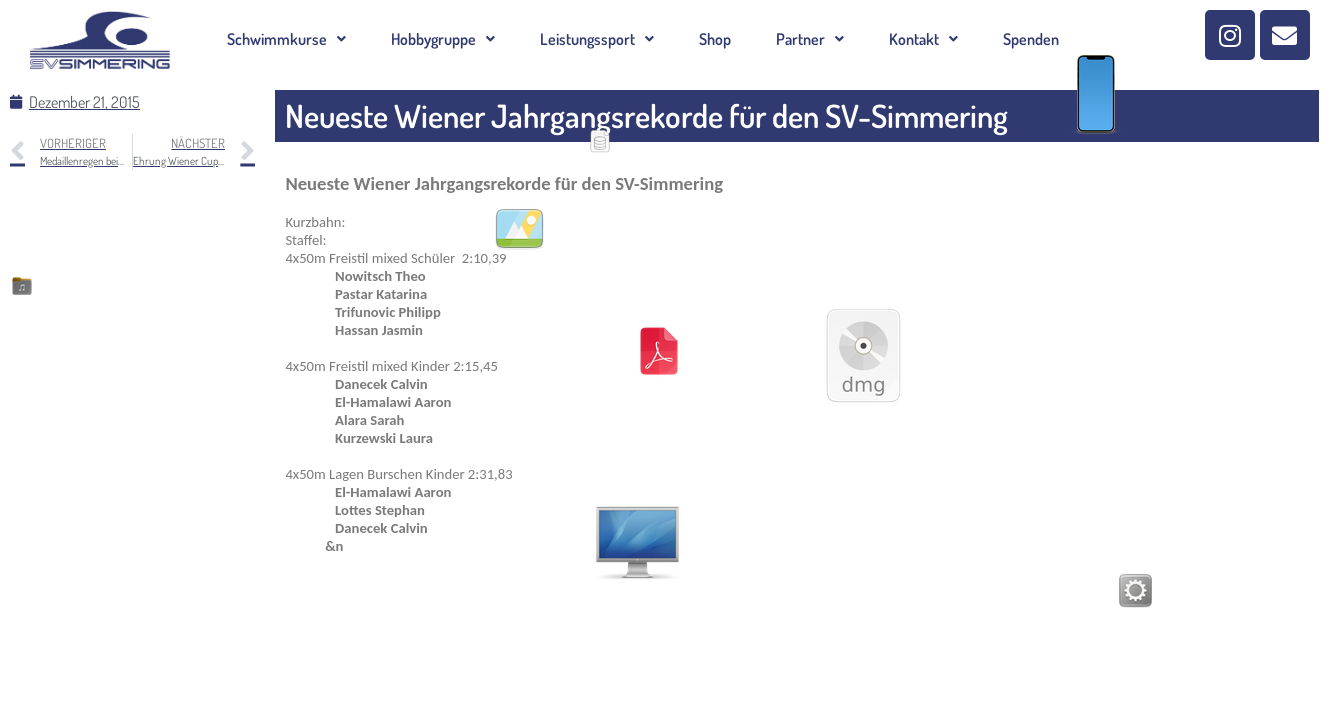 The image size is (1329, 720). I want to click on open a PDF document, so click(659, 351).